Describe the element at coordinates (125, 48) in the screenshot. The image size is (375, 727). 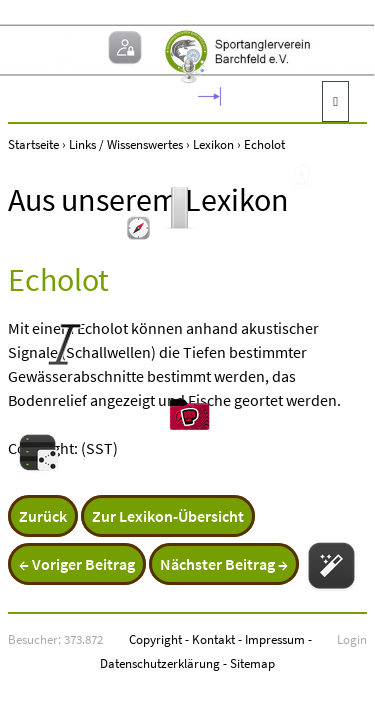
I see `manage network information service (NIS) user settings` at that location.